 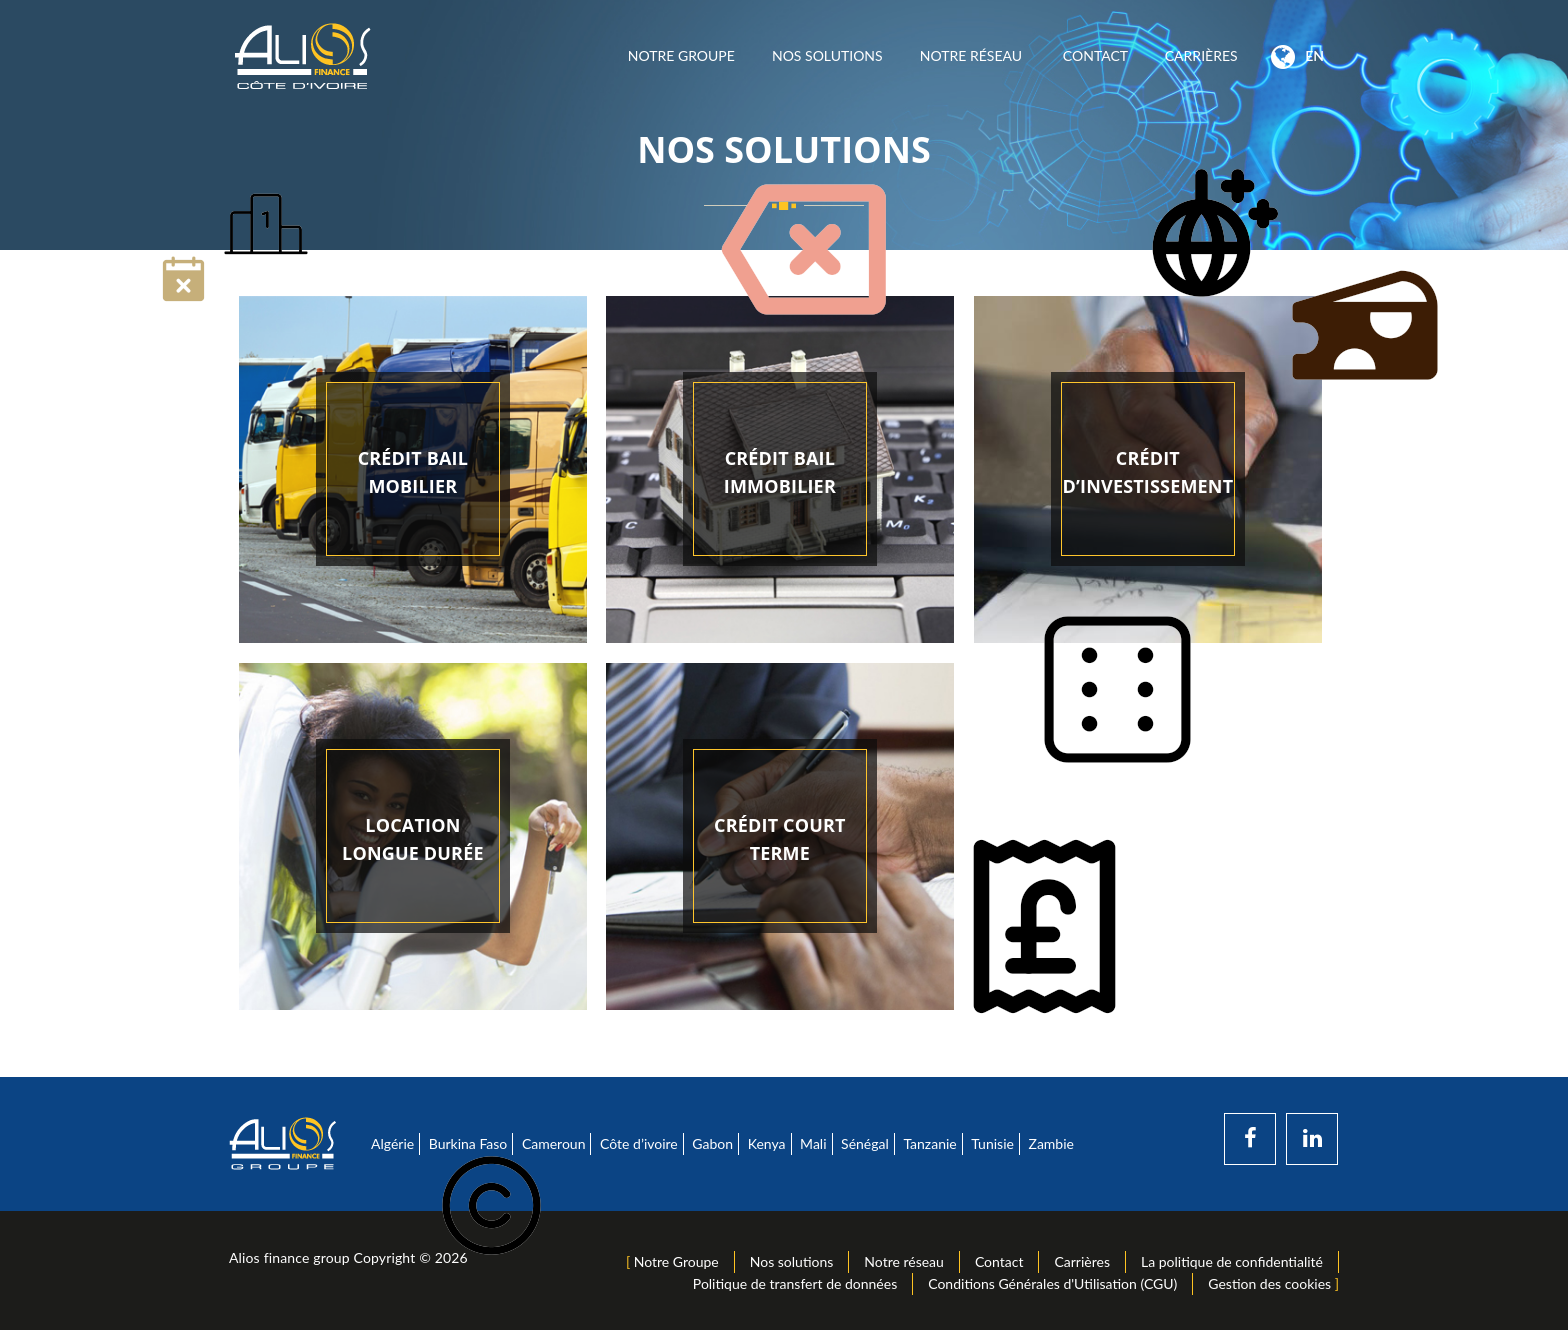 What do you see at coordinates (1210, 235) in the screenshot?
I see `access party or celebration mode` at bounding box center [1210, 235].